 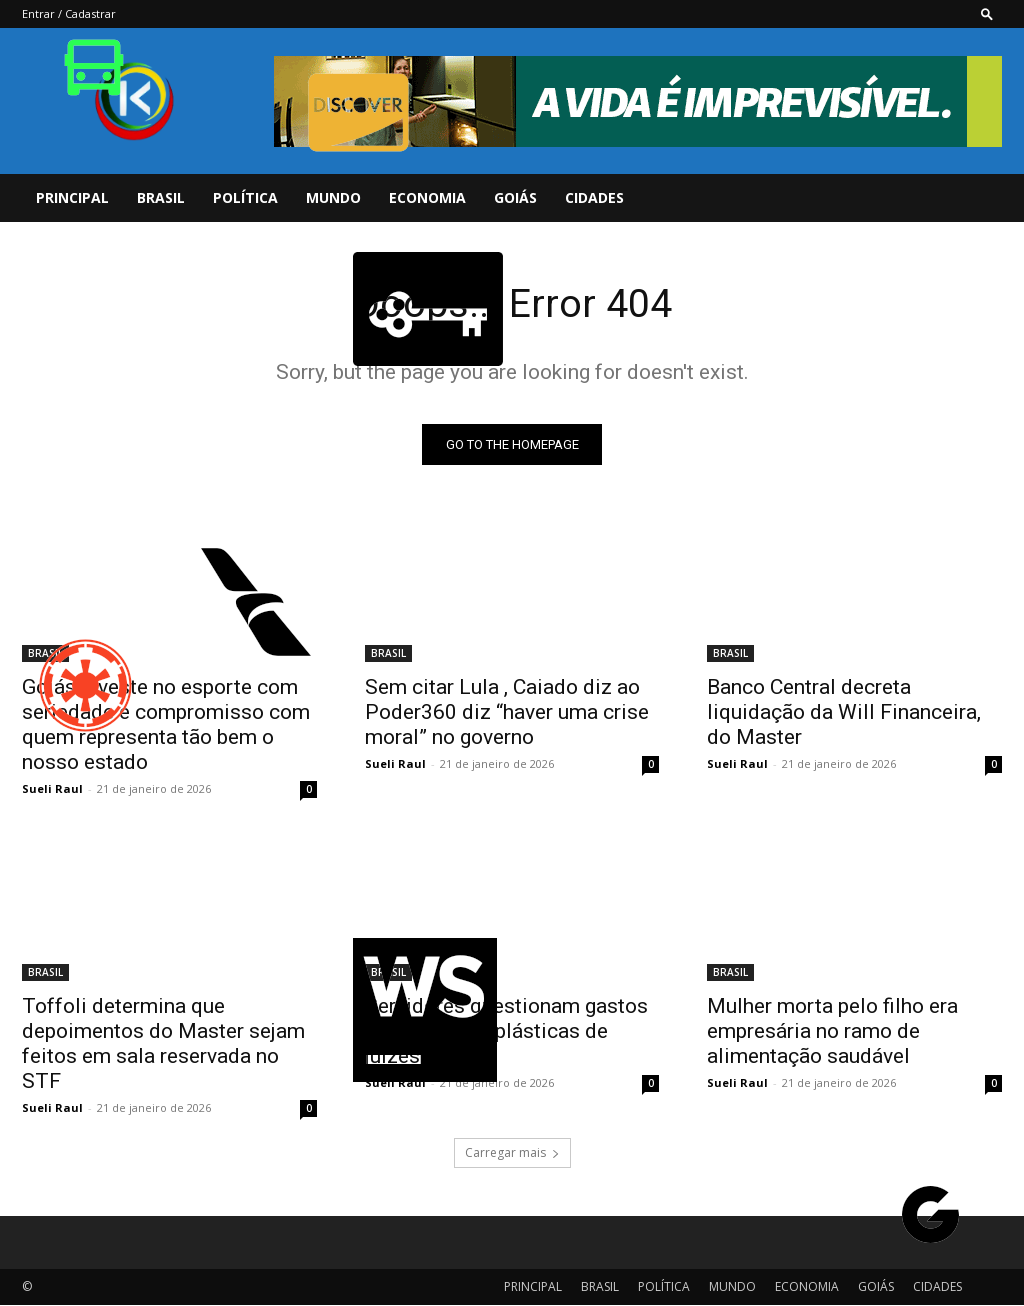 What do you see at coordinates (85, 685) in the screenshot?
I see `the Galactic Empire logo from Star Wars` at bounding box center [85, 685].